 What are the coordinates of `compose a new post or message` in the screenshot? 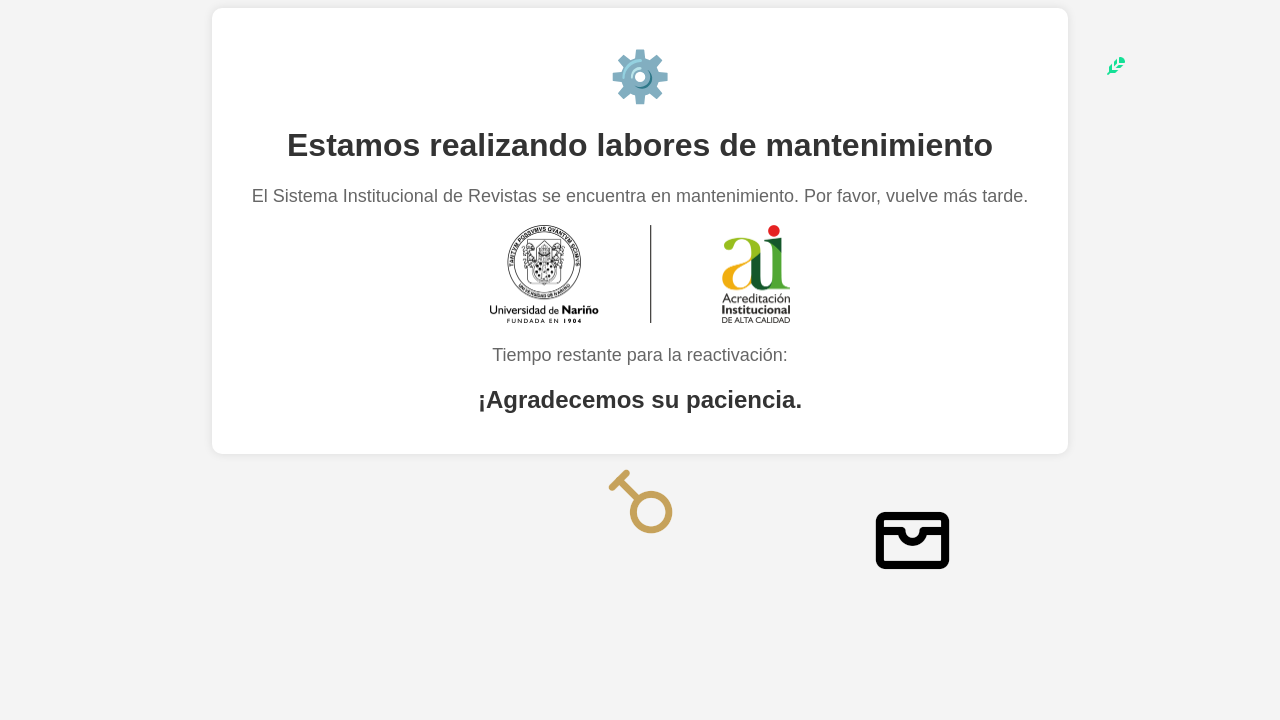 It's located at (1116, 66).